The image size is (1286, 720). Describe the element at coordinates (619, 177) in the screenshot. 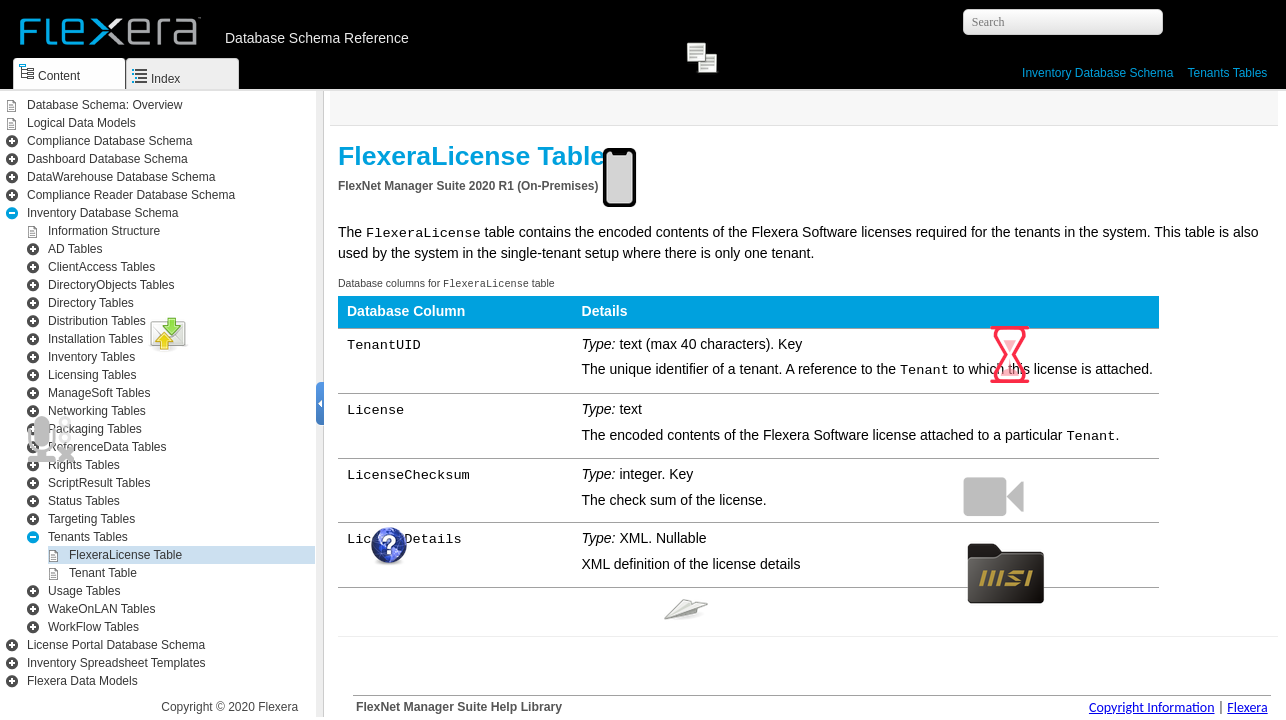

I see `iPhone with Face ID in device sidebar` at that location.